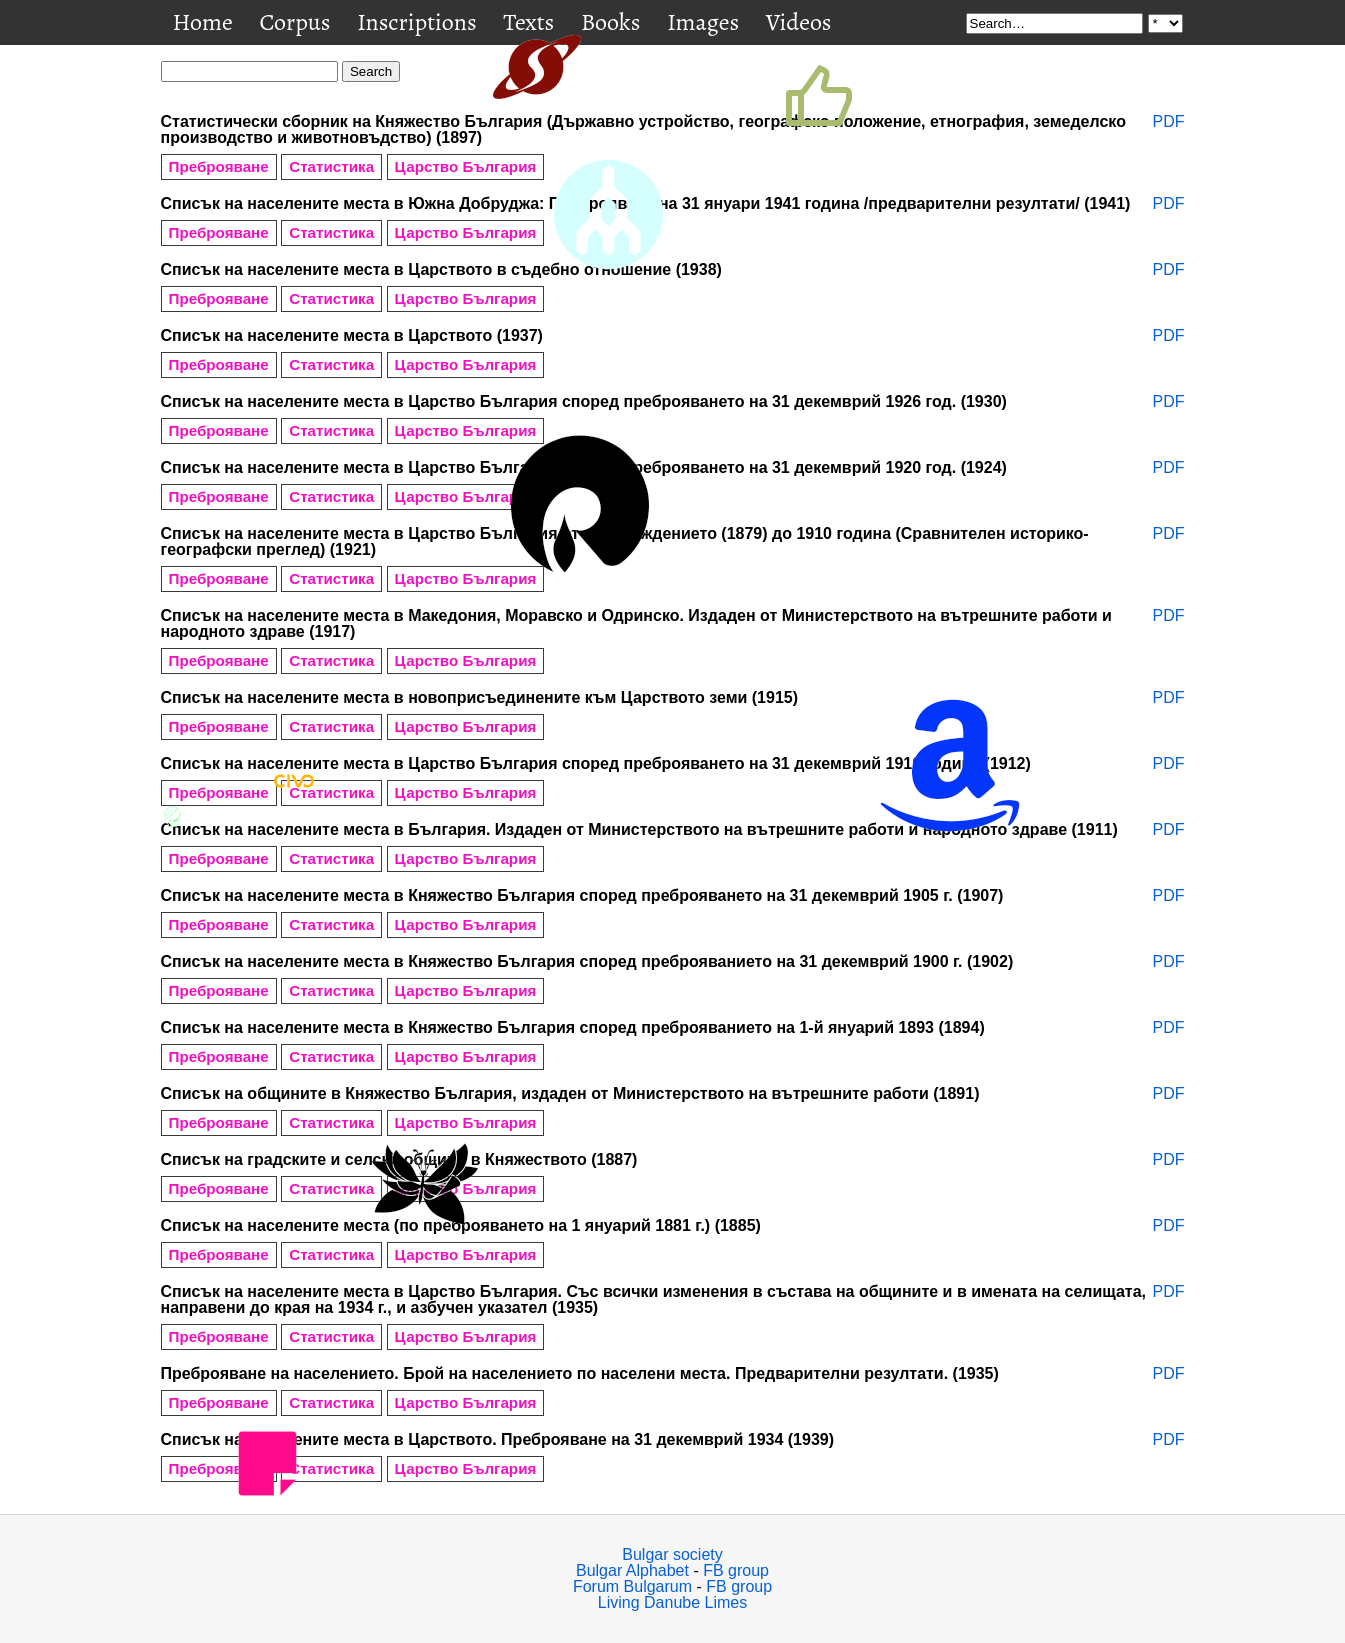 The width and height of the screenshot is (1345, 1643). I want to click on open the Amazon app, so click(950, 762).